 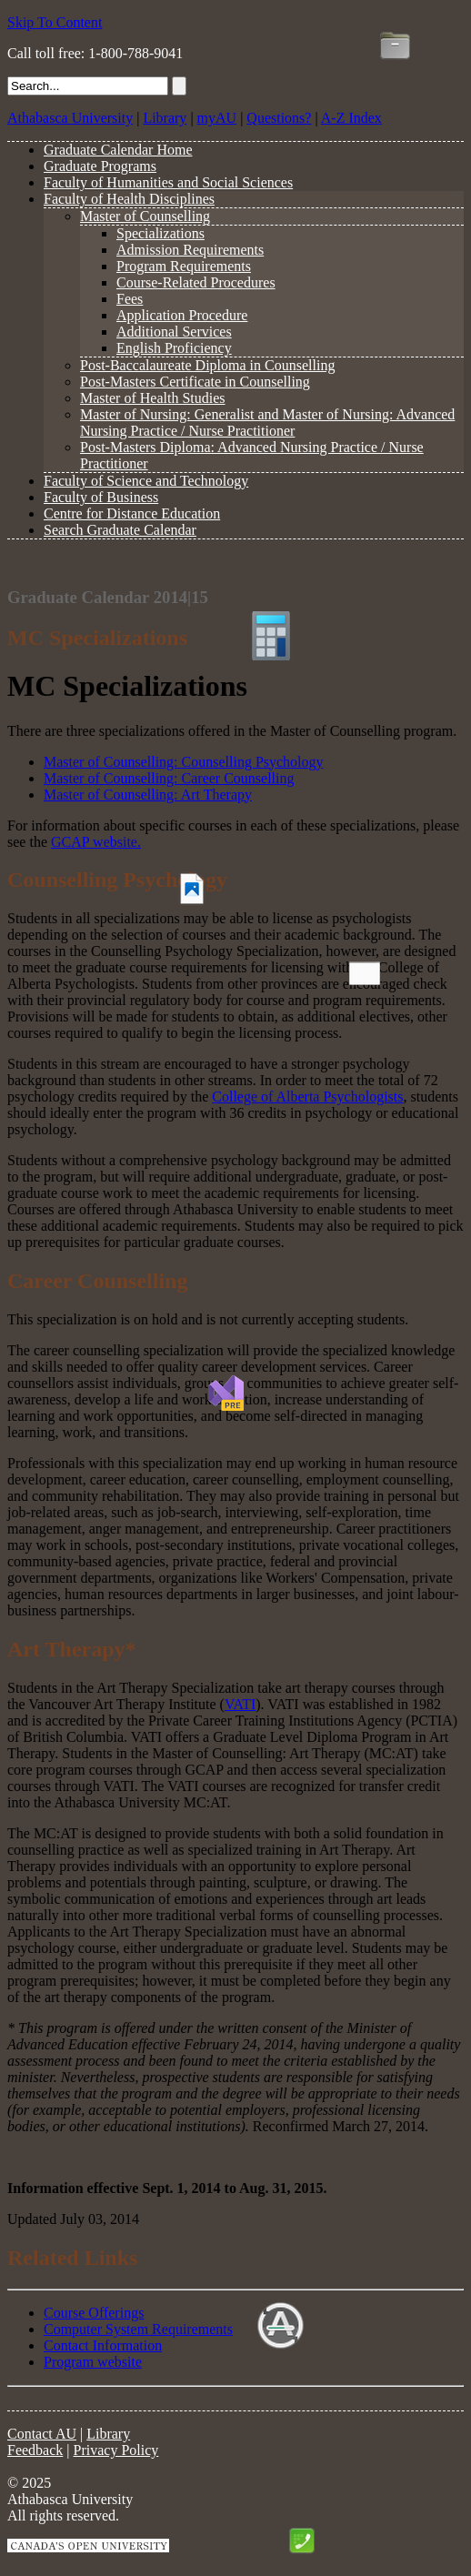 What do you see at coordinates (192, 889) in the screenshot?
I see `open an image file` at bounding box center [192, 889].